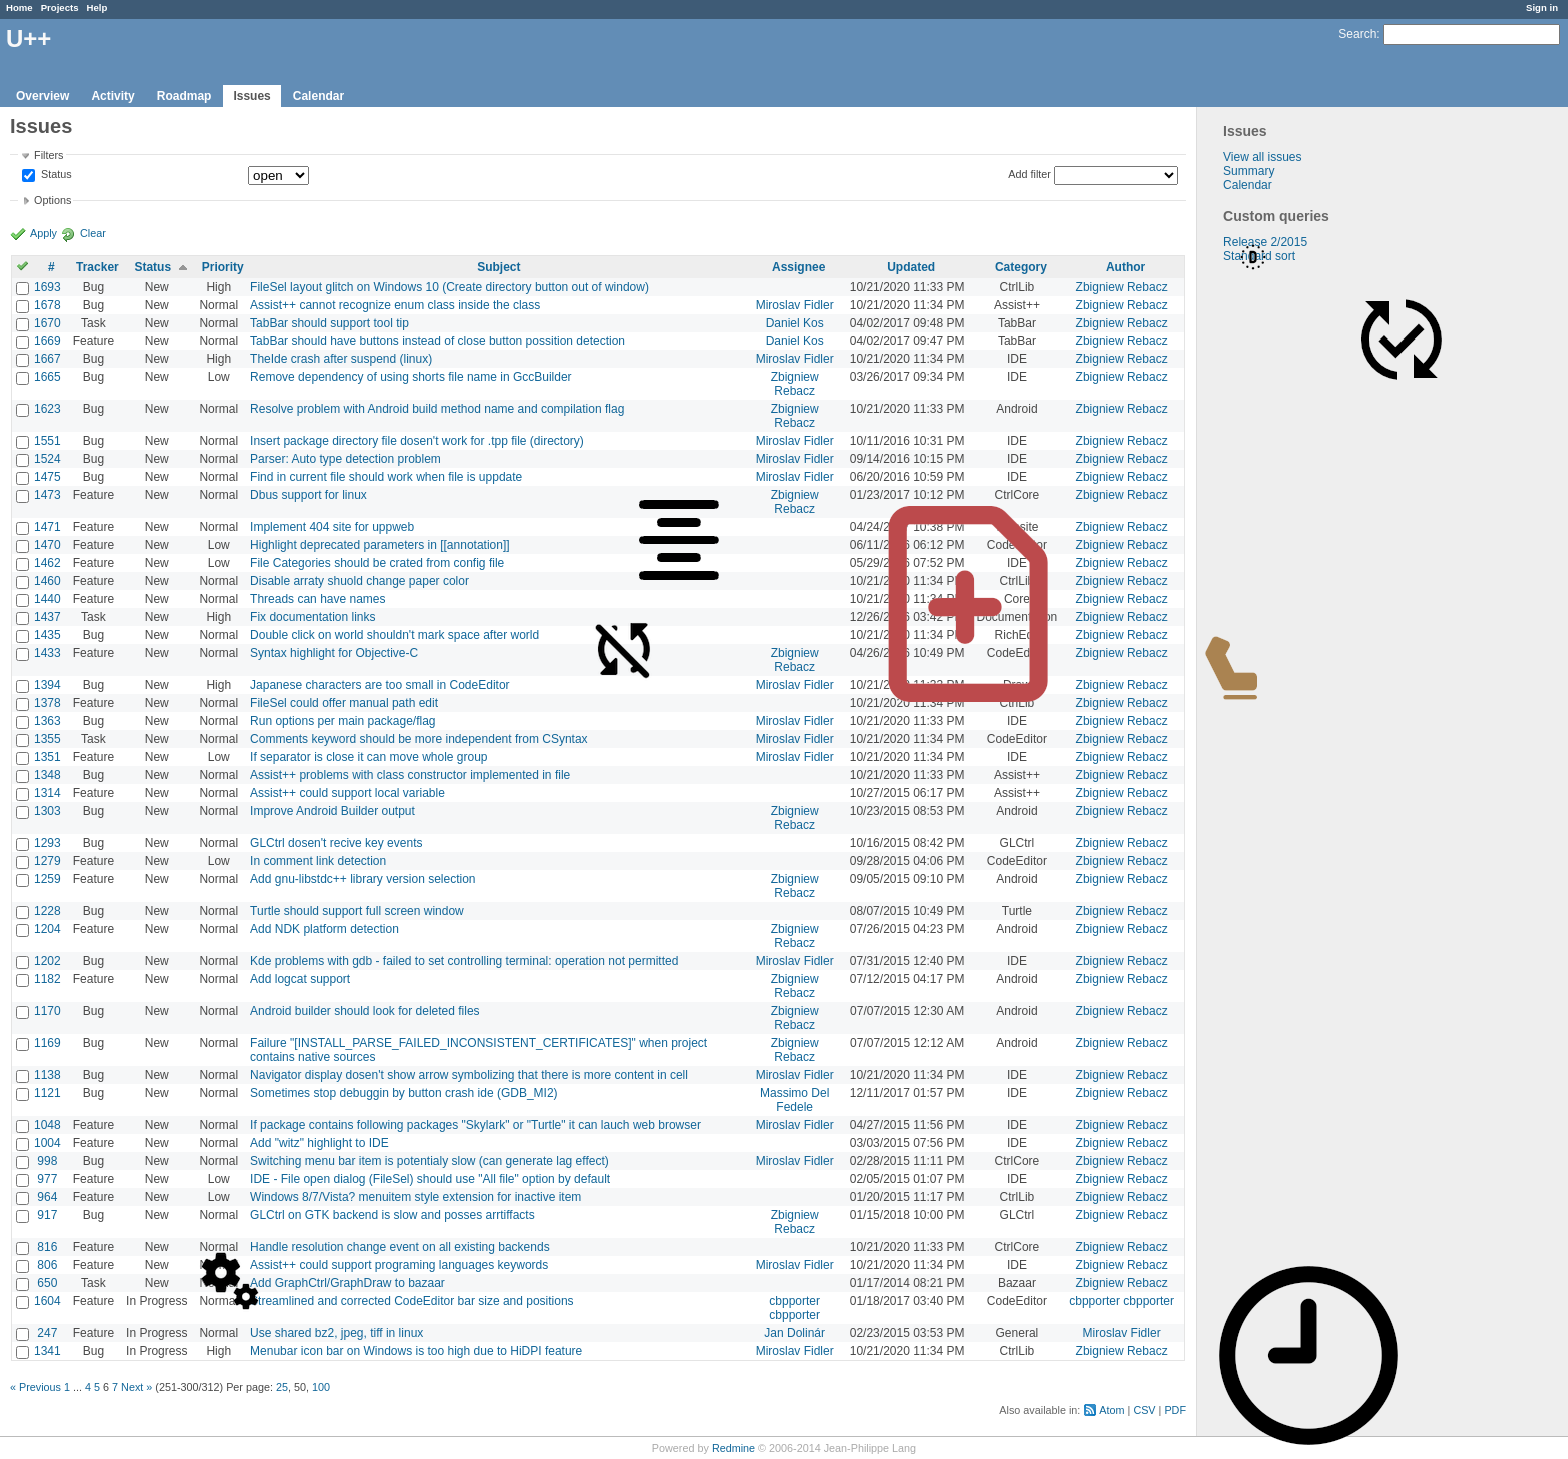 Image resolution: width=1568 pixels, height=1459 pixels. What do you see at coordinates (624, 649) in the screenshot?
I see `sync is disabled or turned off` at bounding box center [624, 649].